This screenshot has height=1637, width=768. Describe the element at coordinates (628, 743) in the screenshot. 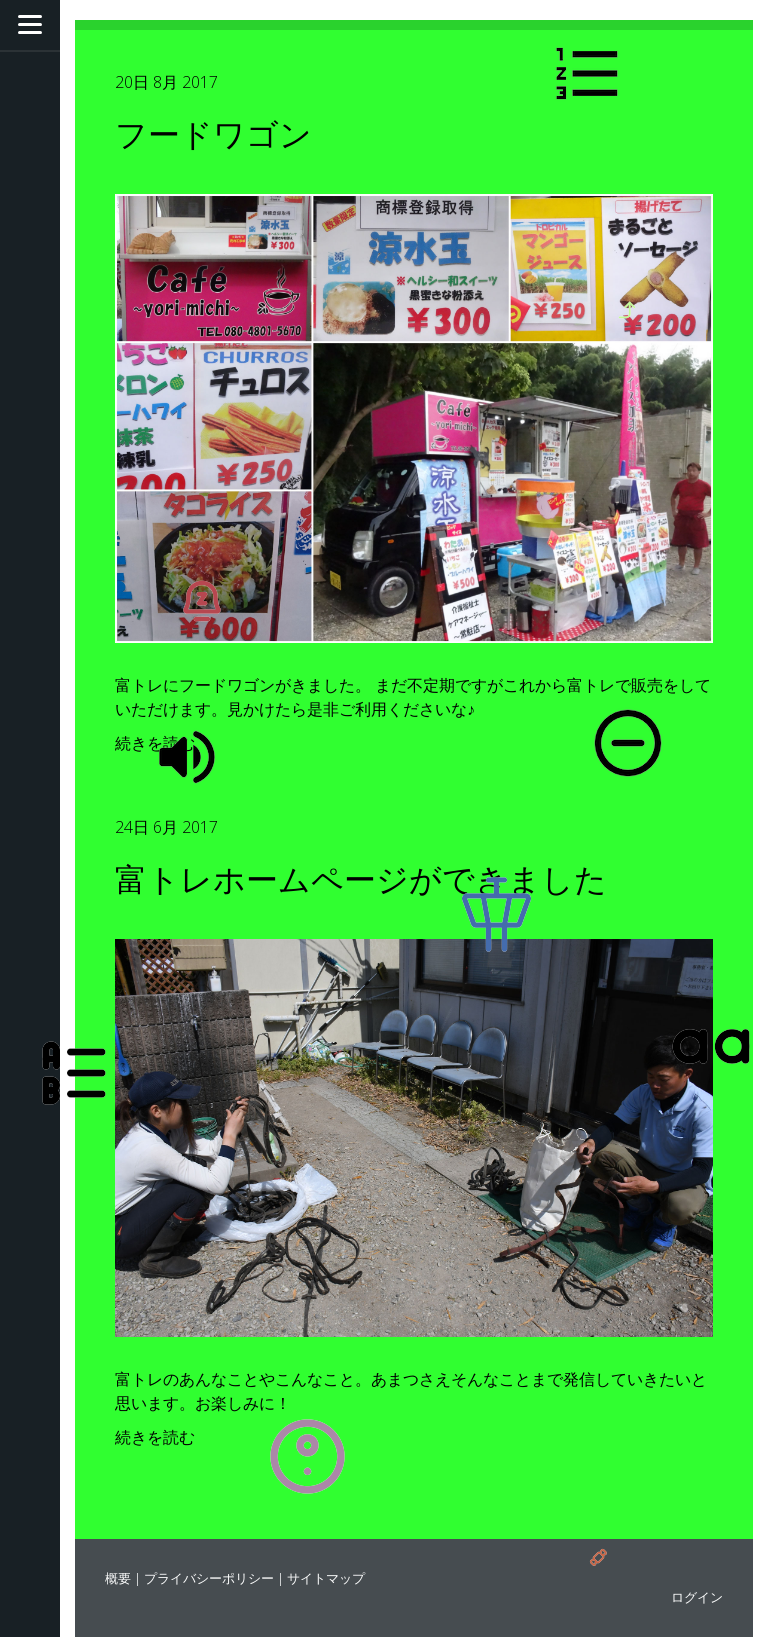

I see `remove an item from a list` at that location.